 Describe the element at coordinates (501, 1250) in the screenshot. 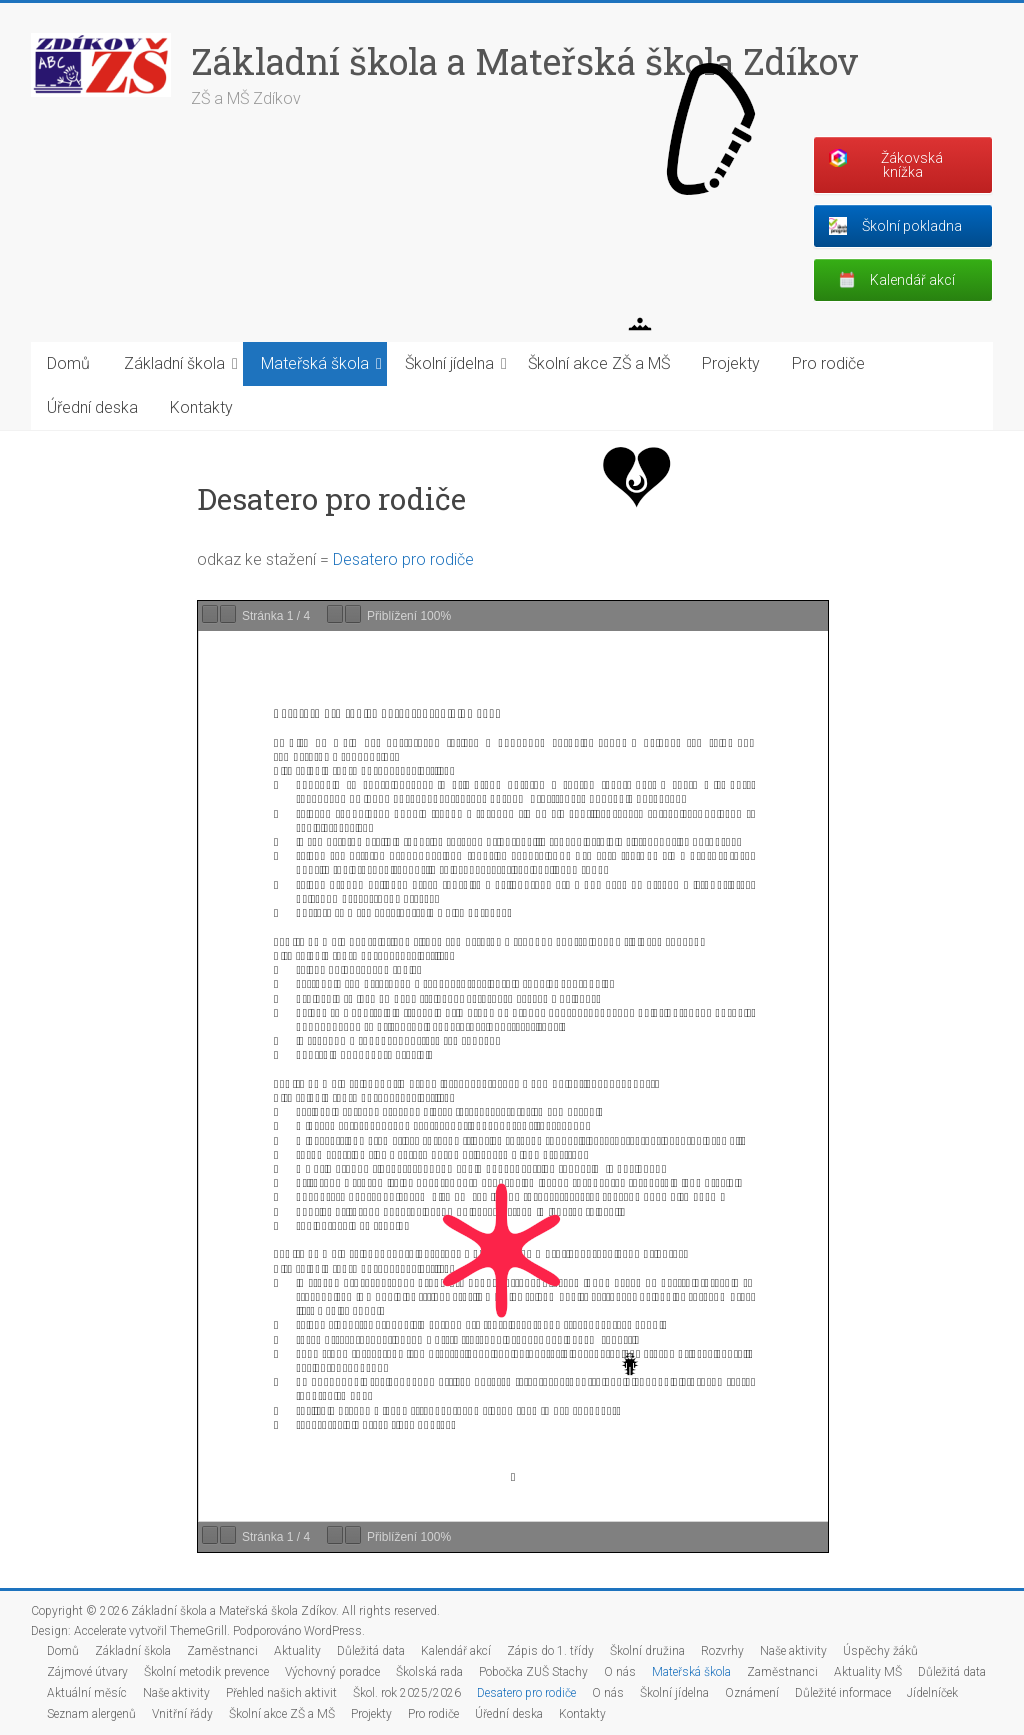

I see `indicates cold or winter weather conditions` at that location.